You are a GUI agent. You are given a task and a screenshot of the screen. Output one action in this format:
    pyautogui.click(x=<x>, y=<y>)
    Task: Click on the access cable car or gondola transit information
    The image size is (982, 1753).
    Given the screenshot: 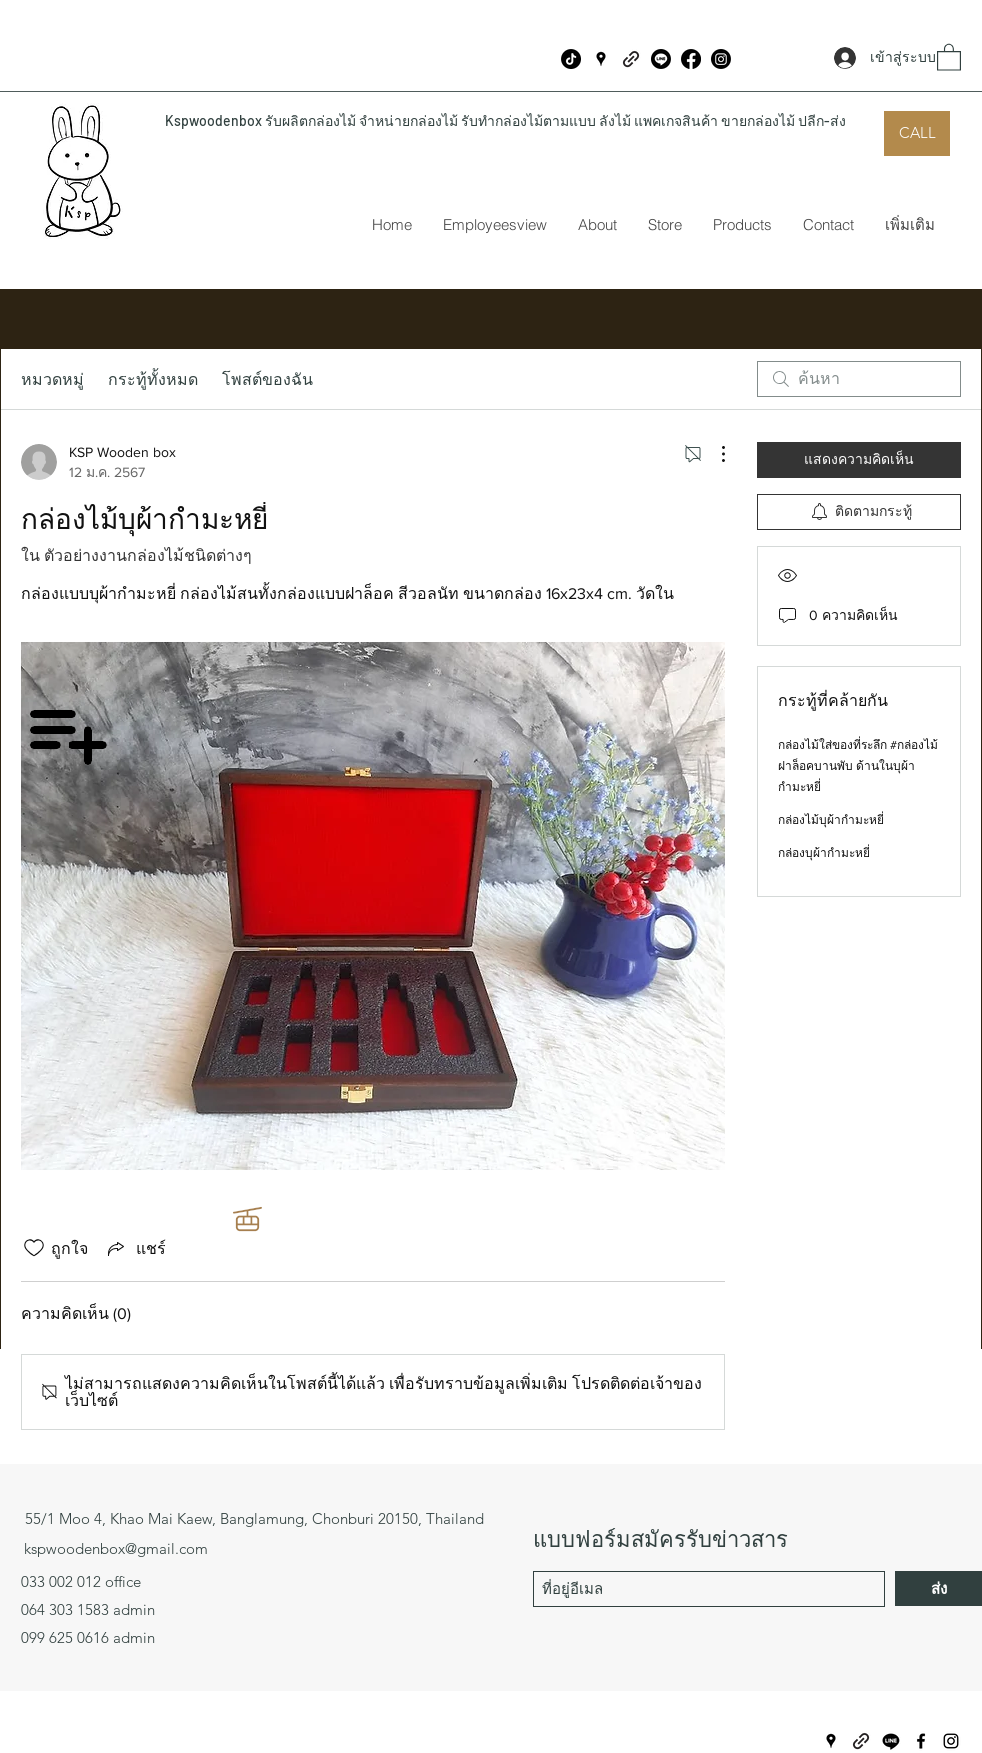 What is the action you would take?
    pyautogui.click(x=247, y=1219)
    